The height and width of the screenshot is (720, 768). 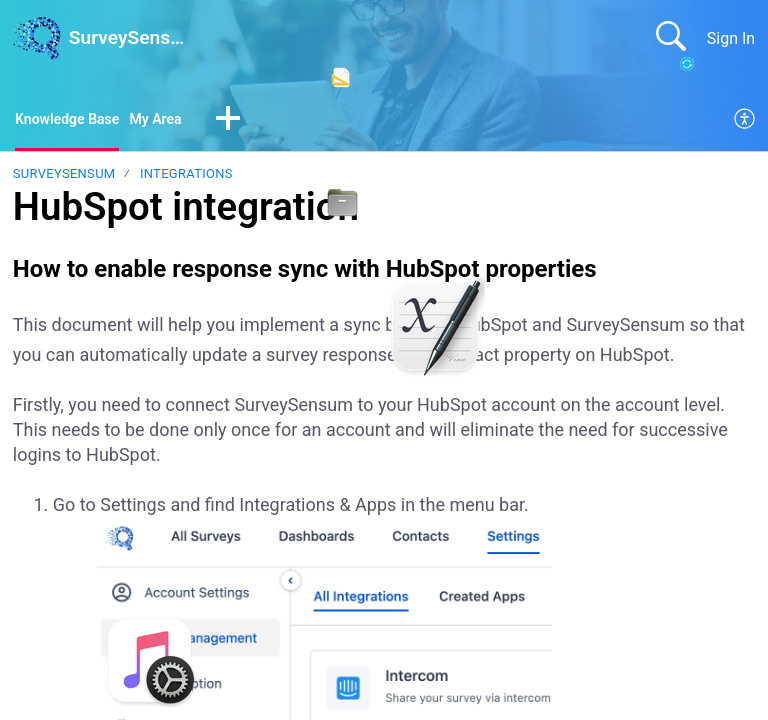 What do you see at coordinates (149, 660) in the screenshot?
I see `open audio or music playback settings` at bounding box center [149, 660].